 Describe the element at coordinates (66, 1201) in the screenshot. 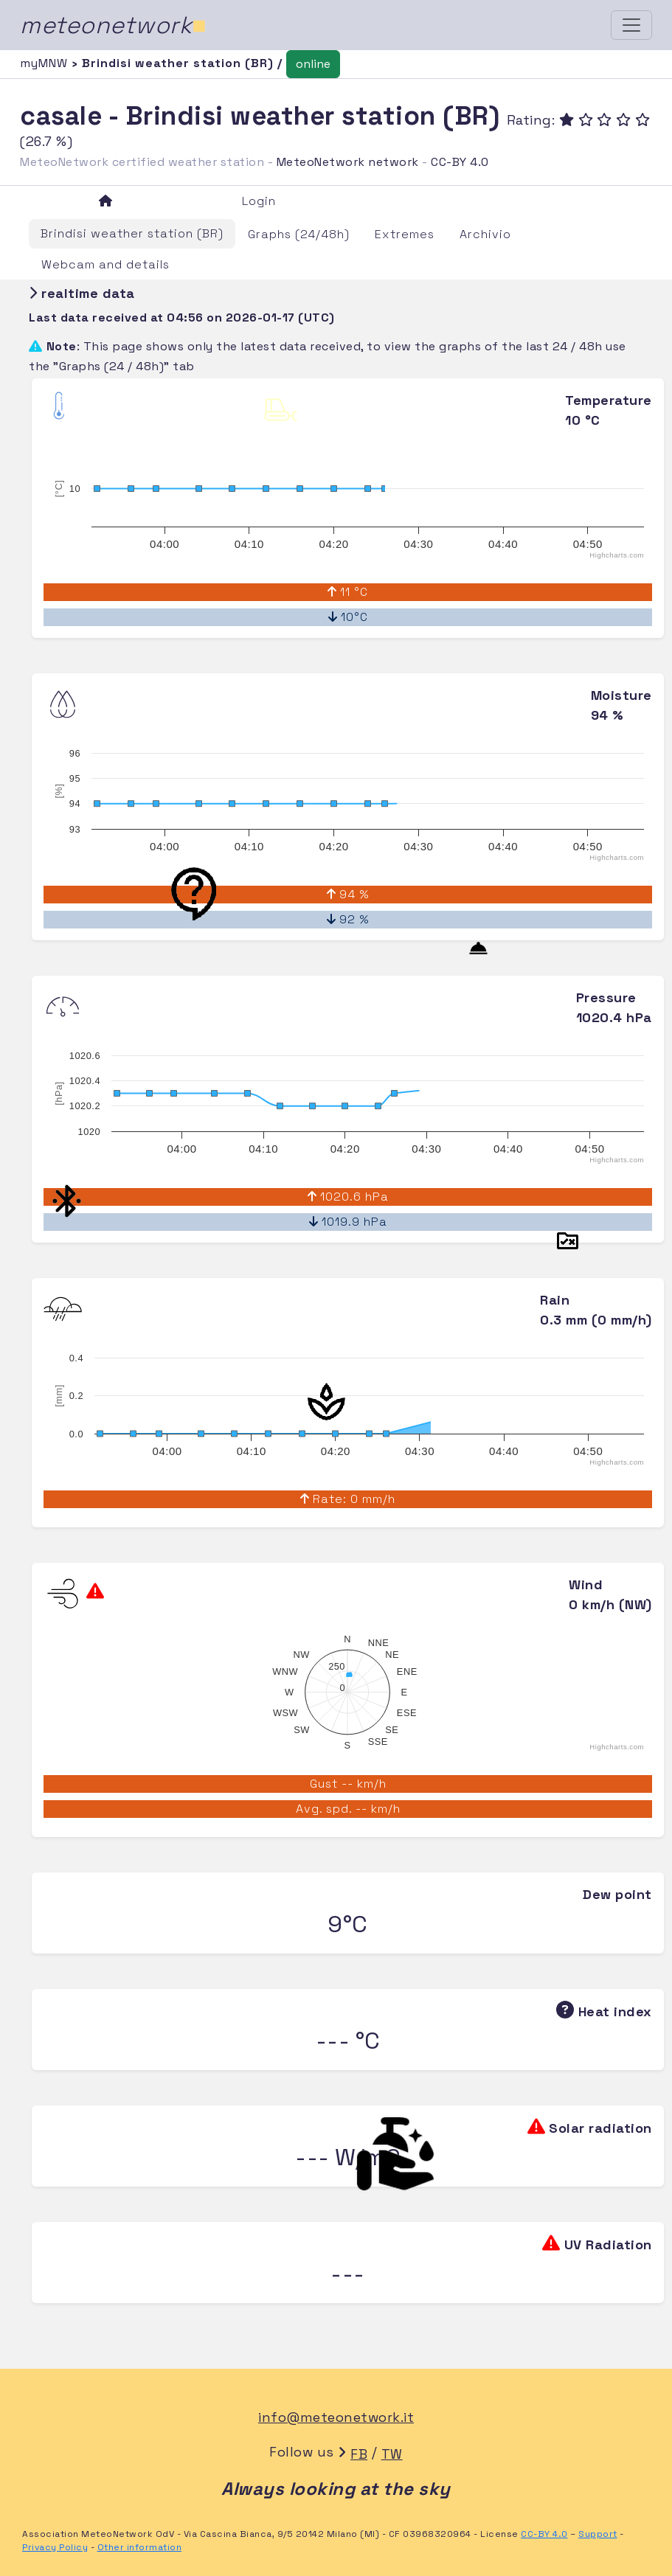

I see `indicates an active bluetooth connection` at that location.